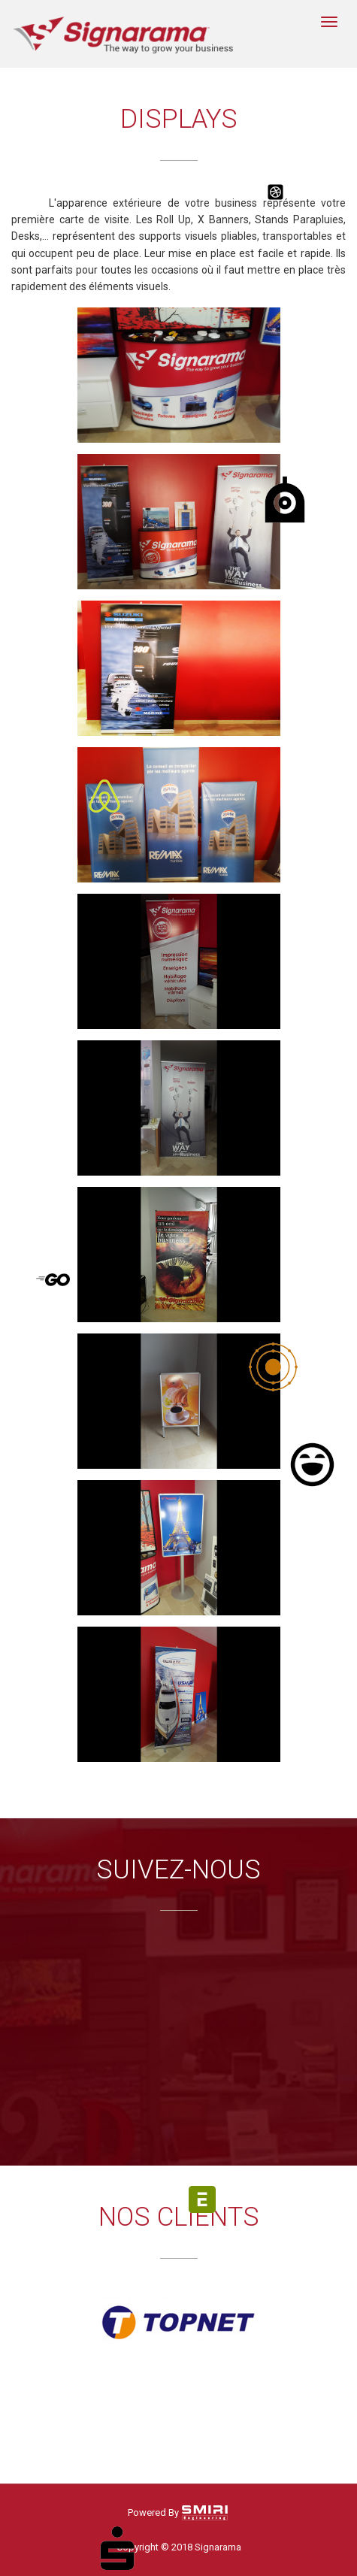 Image resolution: width=357 pixels, height=2576 pixels. Describe the element at coordinates (202, 2199) in the screenshot. I see `open ERPNext application` at that location.